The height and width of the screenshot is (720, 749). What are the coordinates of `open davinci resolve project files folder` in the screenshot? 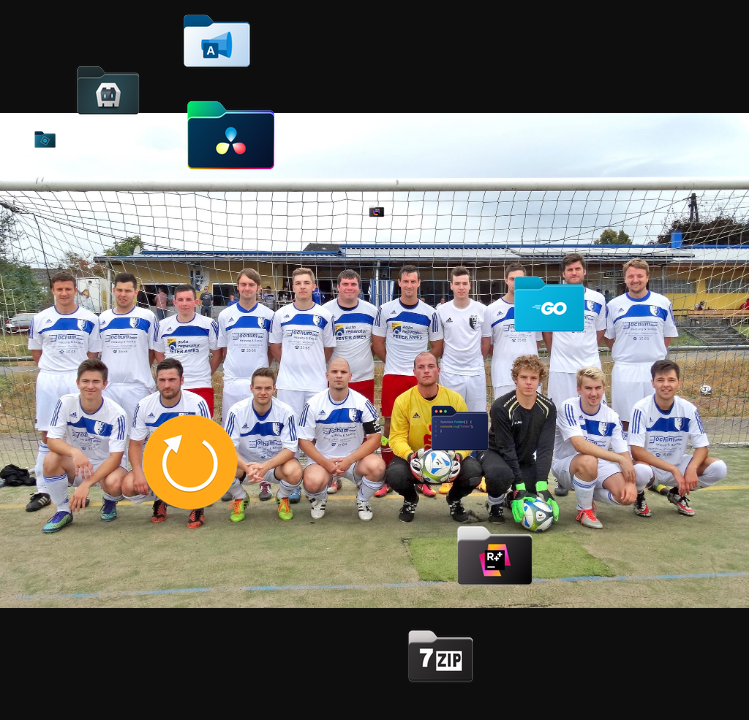 It's located at (230, 137).